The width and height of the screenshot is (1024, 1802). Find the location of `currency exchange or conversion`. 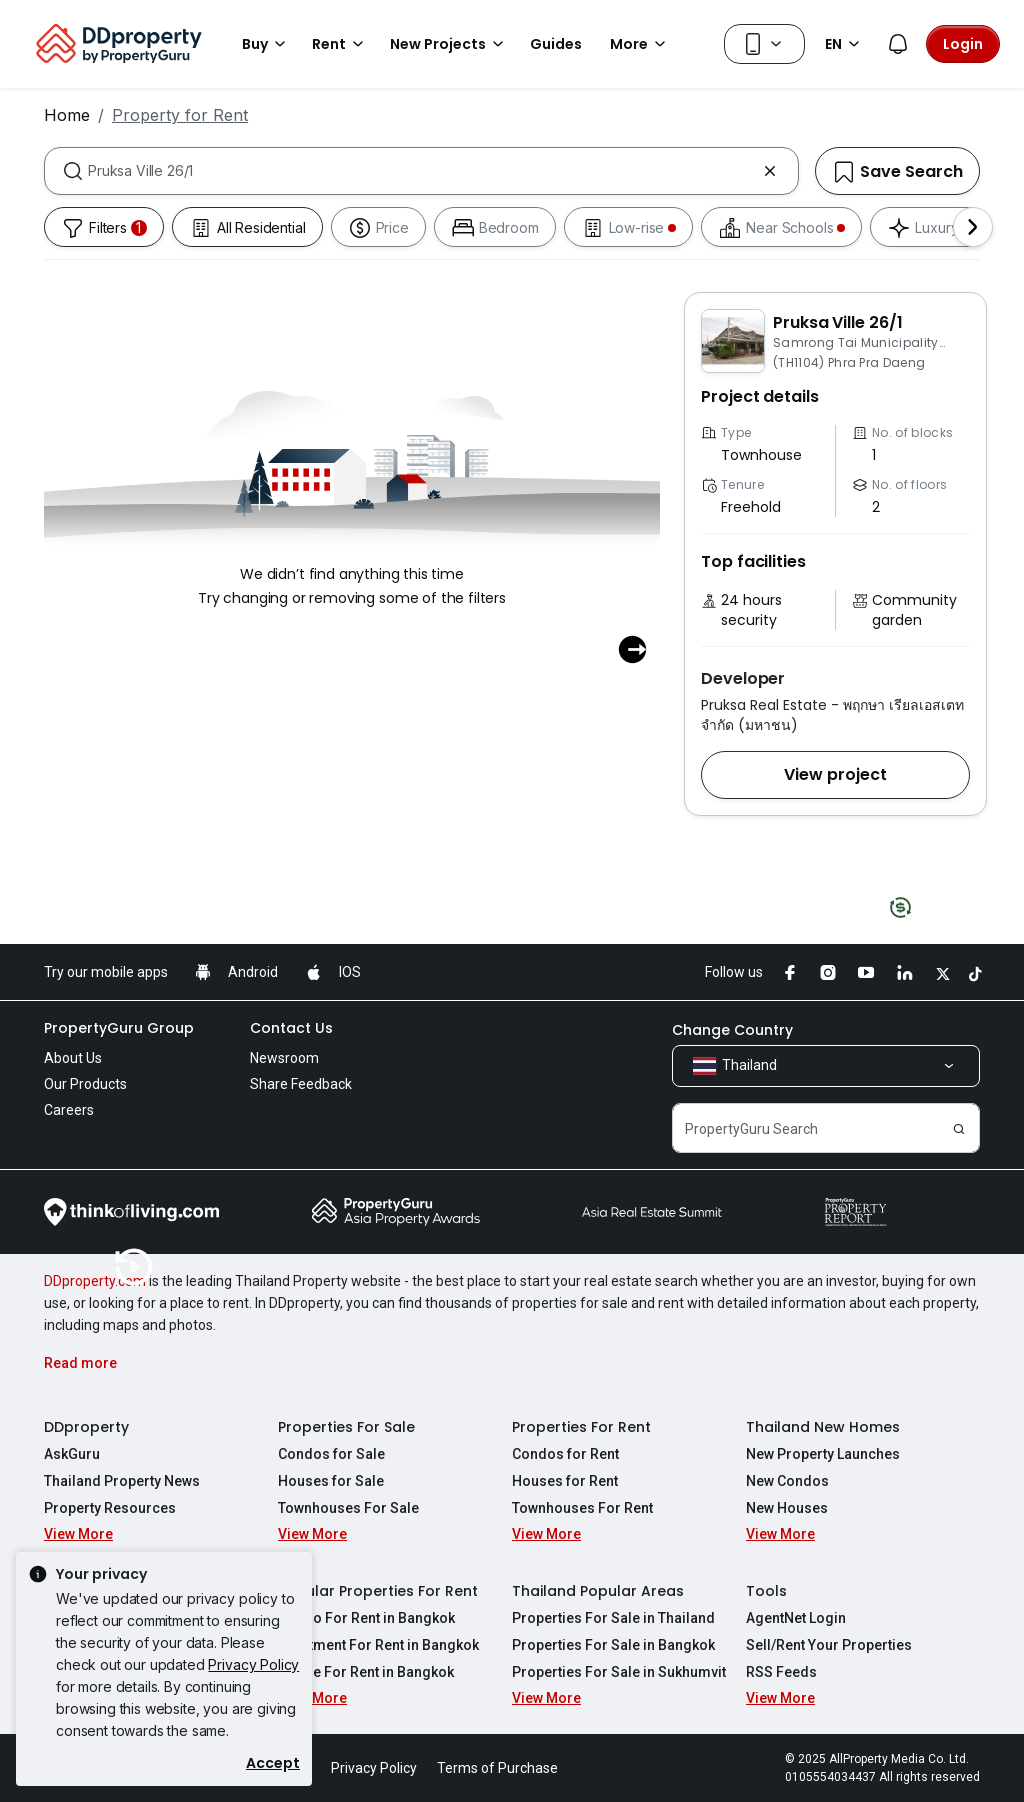

currency exchange or conversion is located at coordinates (900, 907).